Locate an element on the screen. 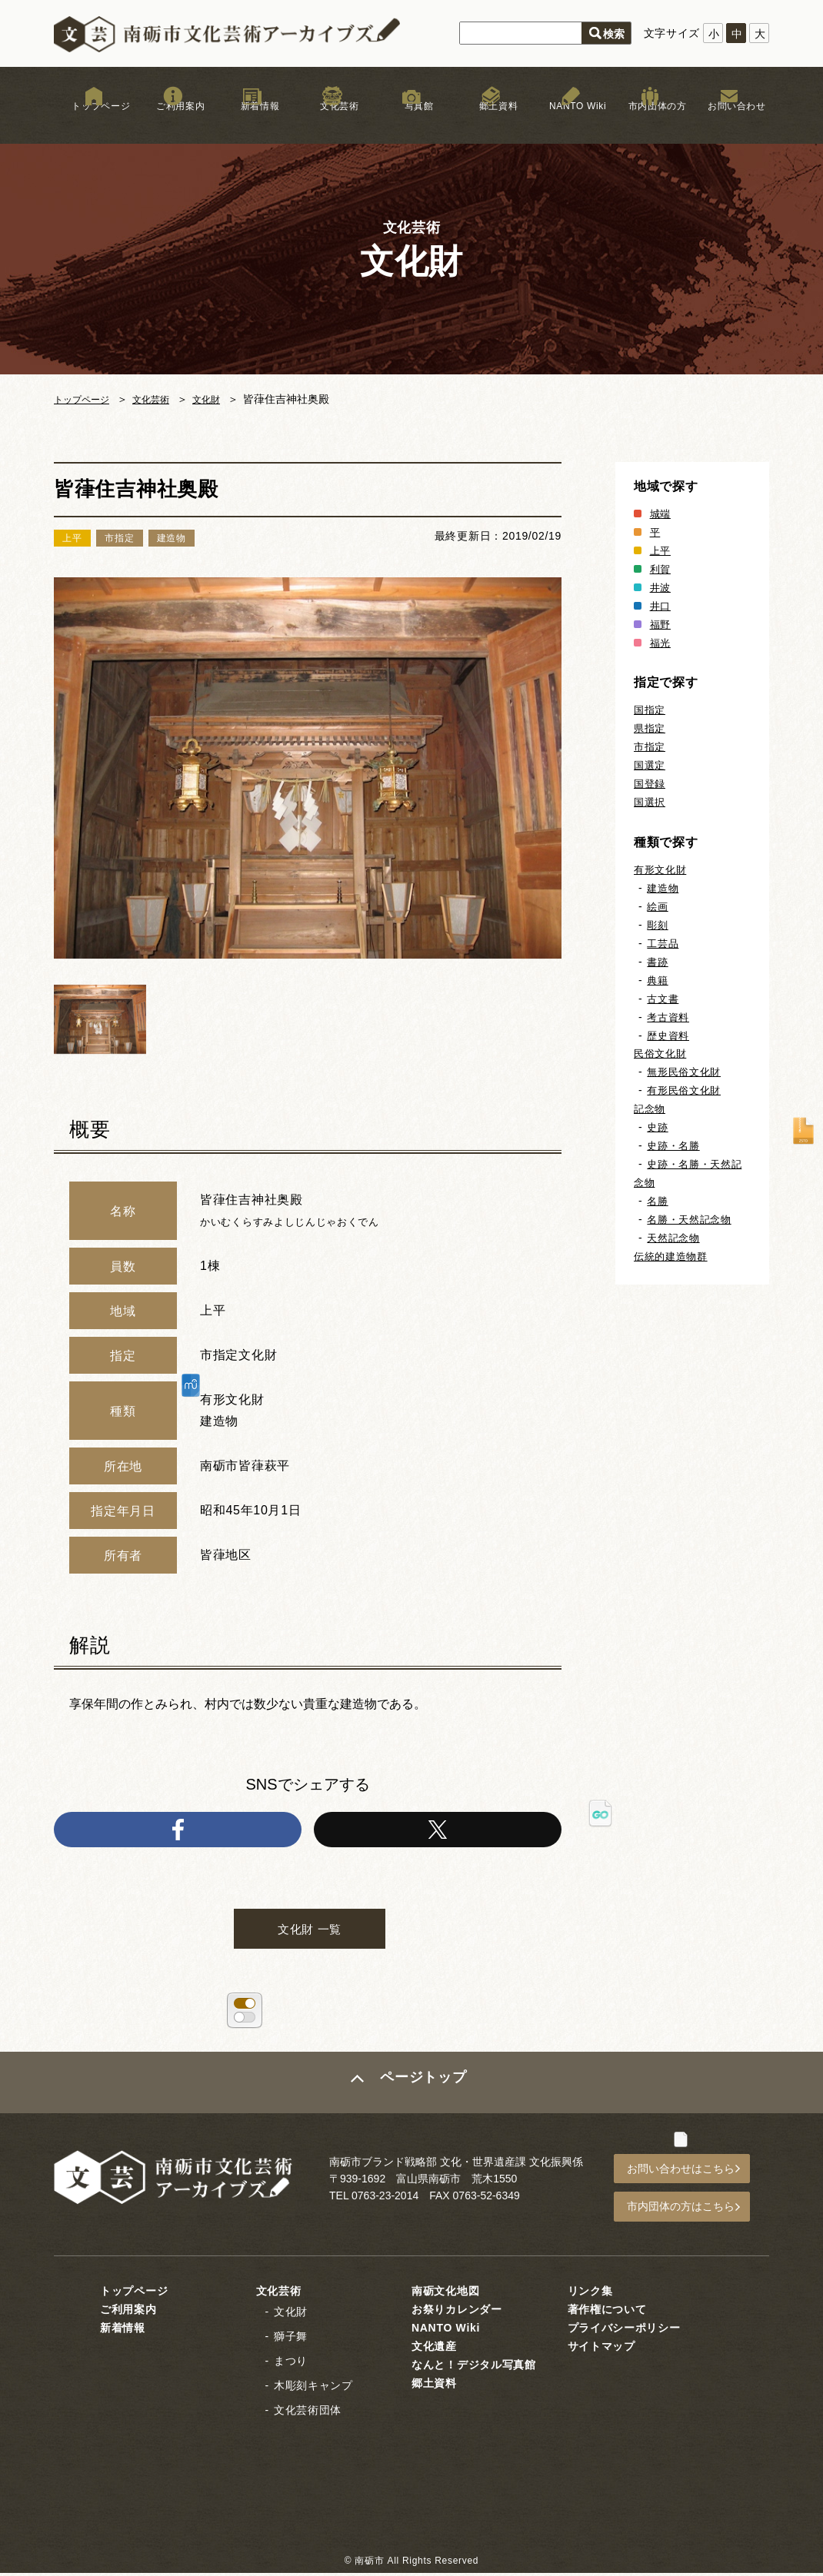 The height and width of the screenshot is (2576, 823). open a MuseScore 3 music notation file is located at coordinates (191, 1385).